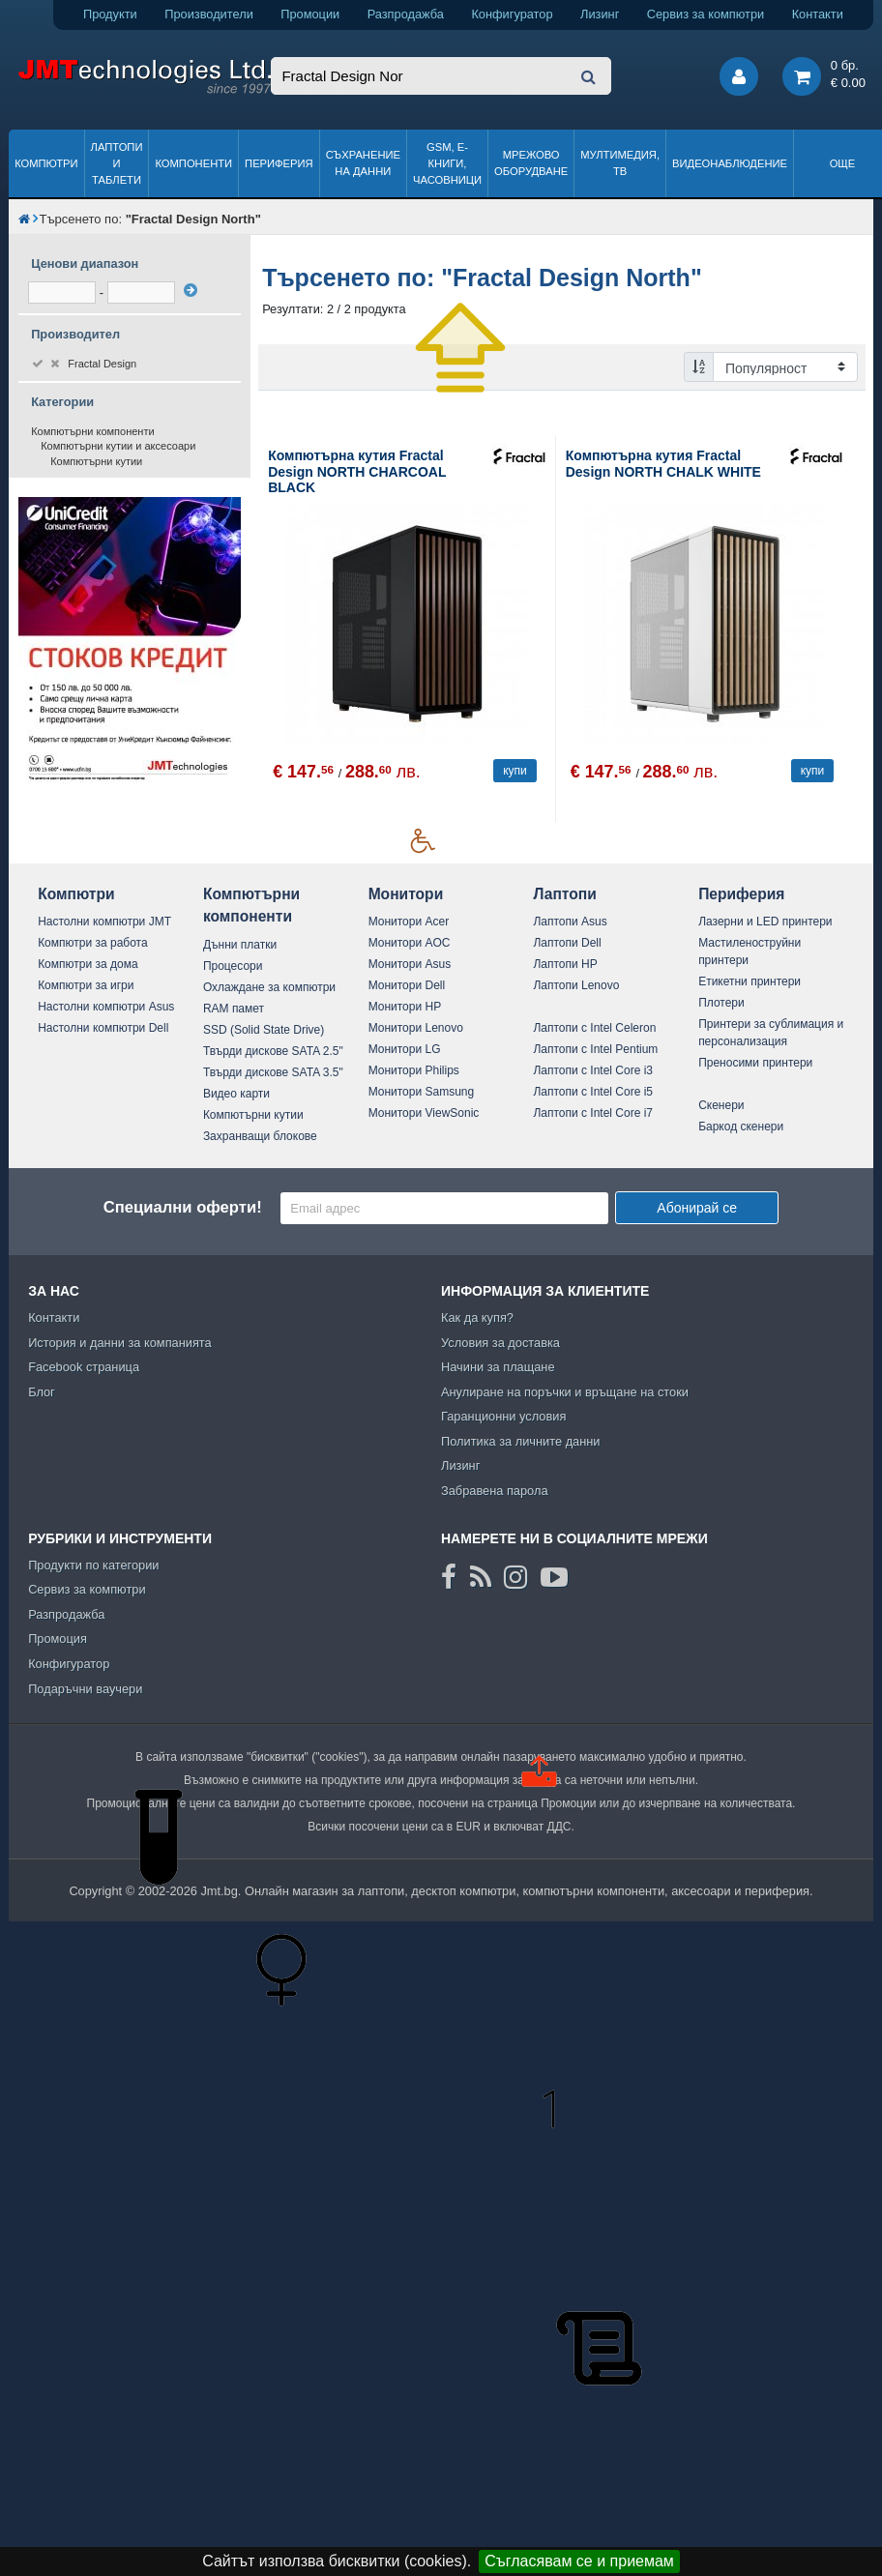 The height and width of the screenshot is (2576, 882). What do you see at coordinates (551, 2109) in the screenshot?
I see `indicates first place or top ranking` at bounding box center [551, 2109].